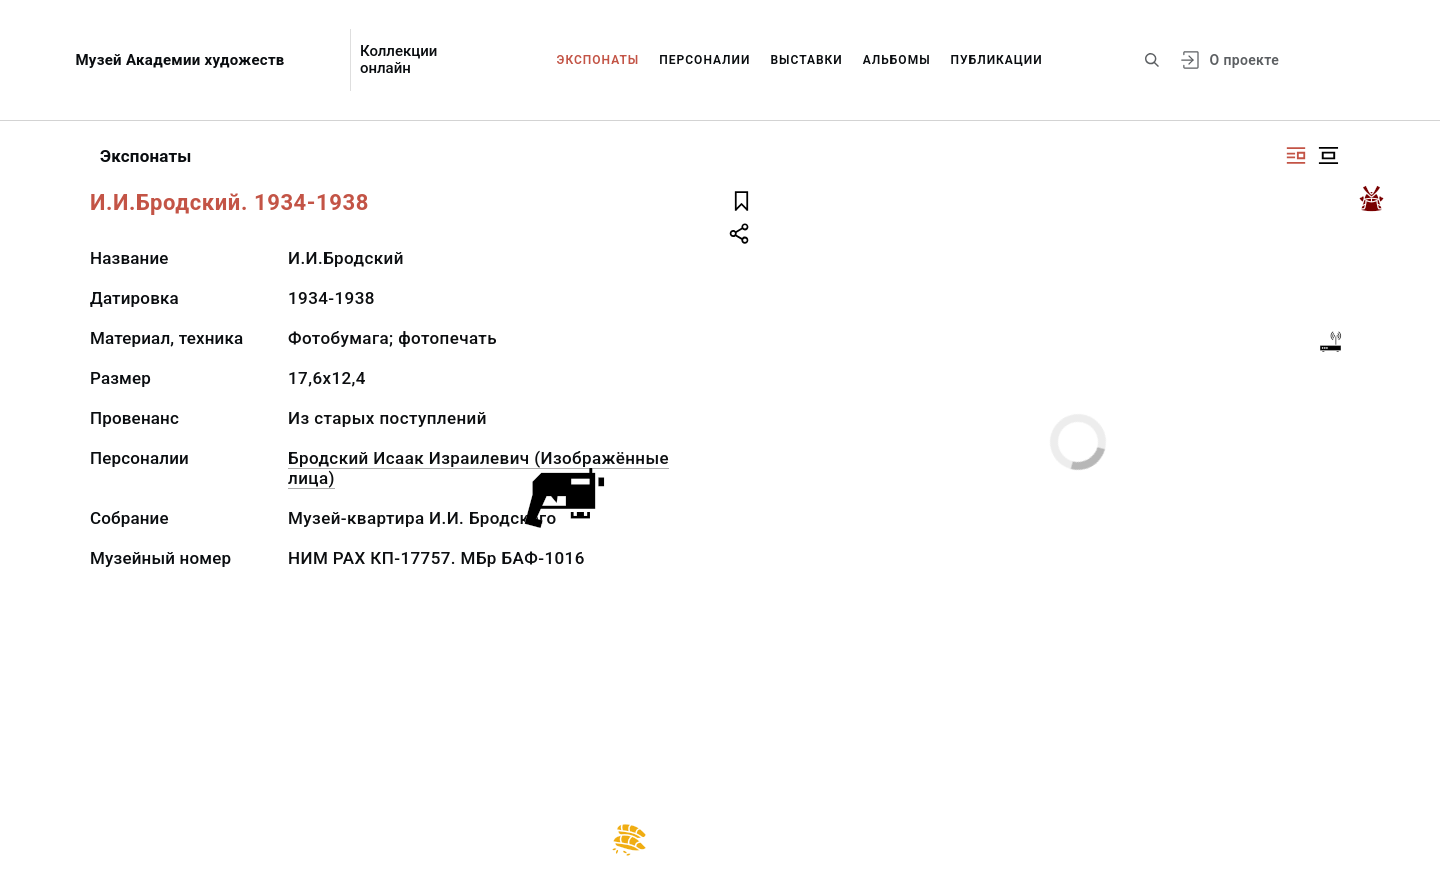 This screenshot has height=886, width=1440. Describe the element at coordinates (629, 840) in the screenshot. I see `browse sushi or Japanese food options` at that location.